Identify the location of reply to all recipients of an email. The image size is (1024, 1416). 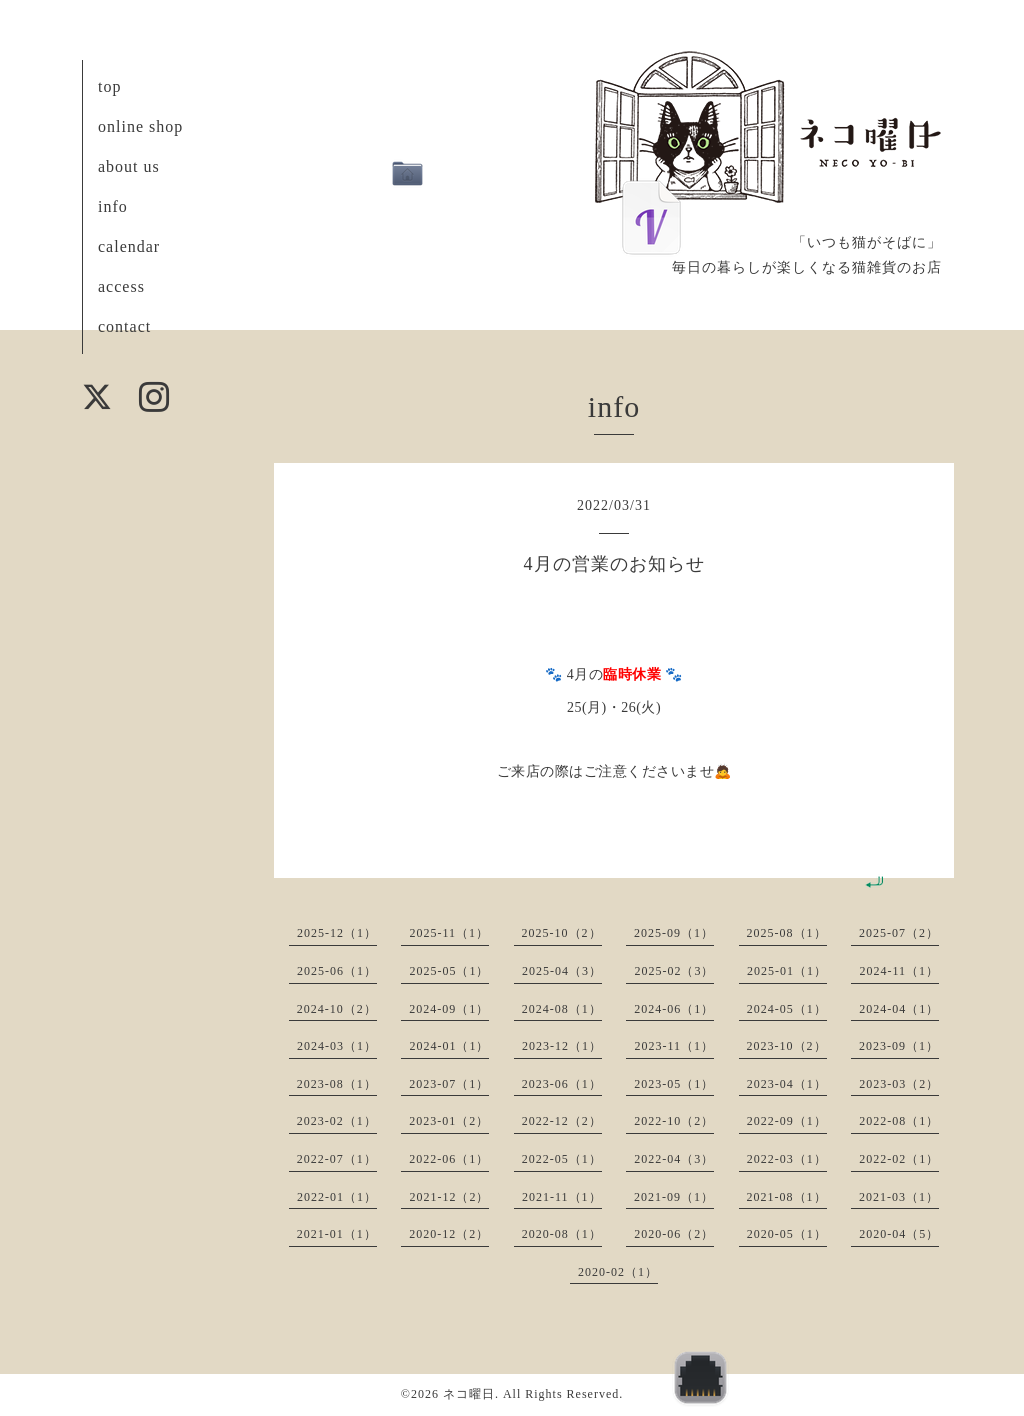
(874, 881).